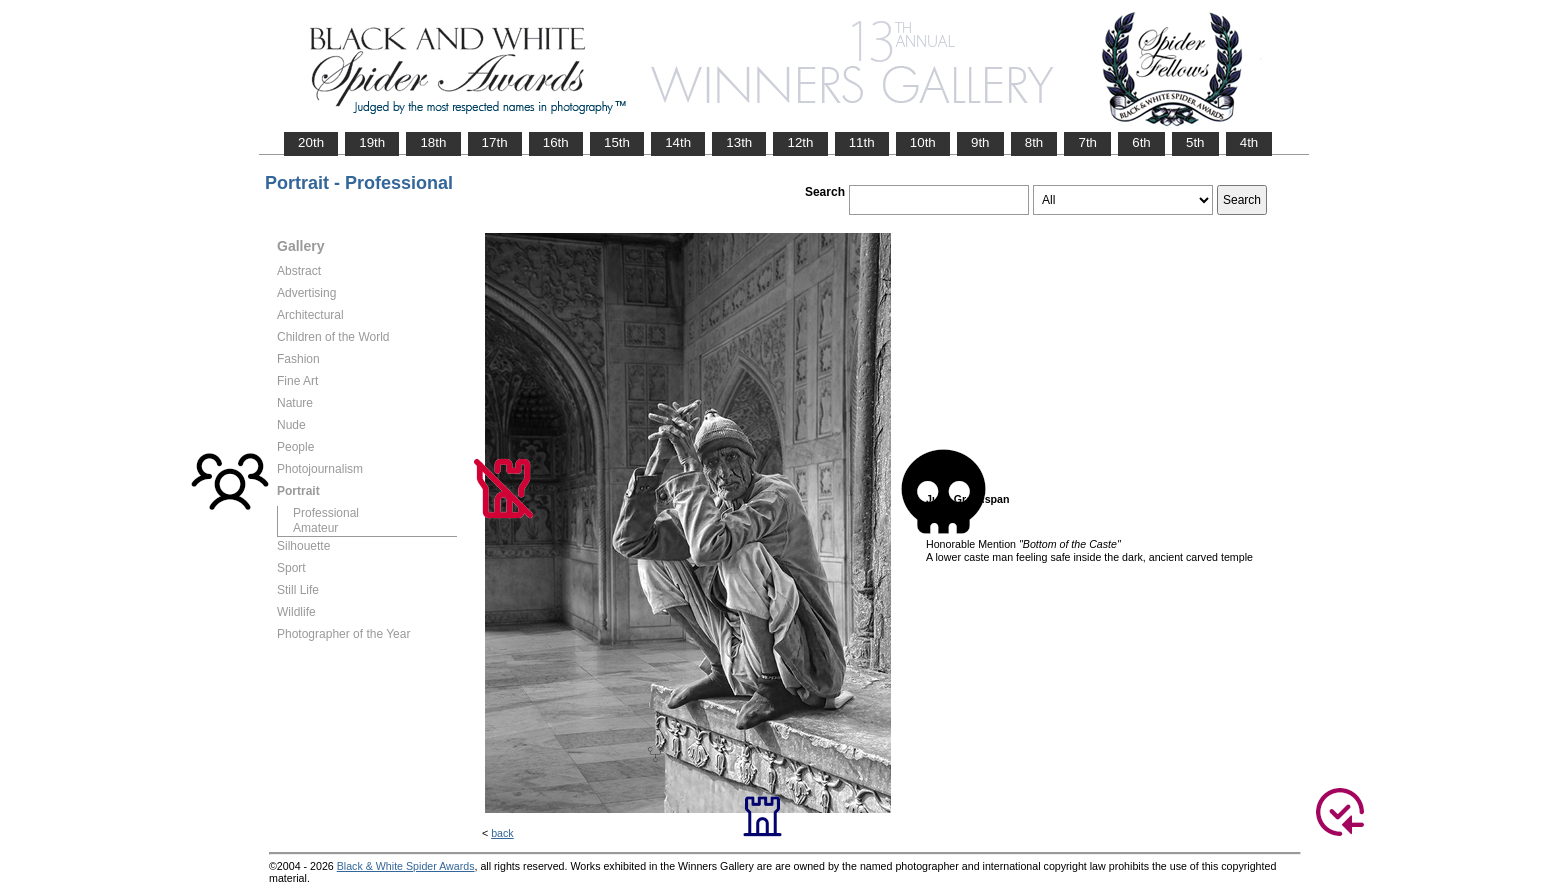  Describe the element at coordinates (503, 488) in the screenshot. I see `indicates tower or signal is offline` at that location.